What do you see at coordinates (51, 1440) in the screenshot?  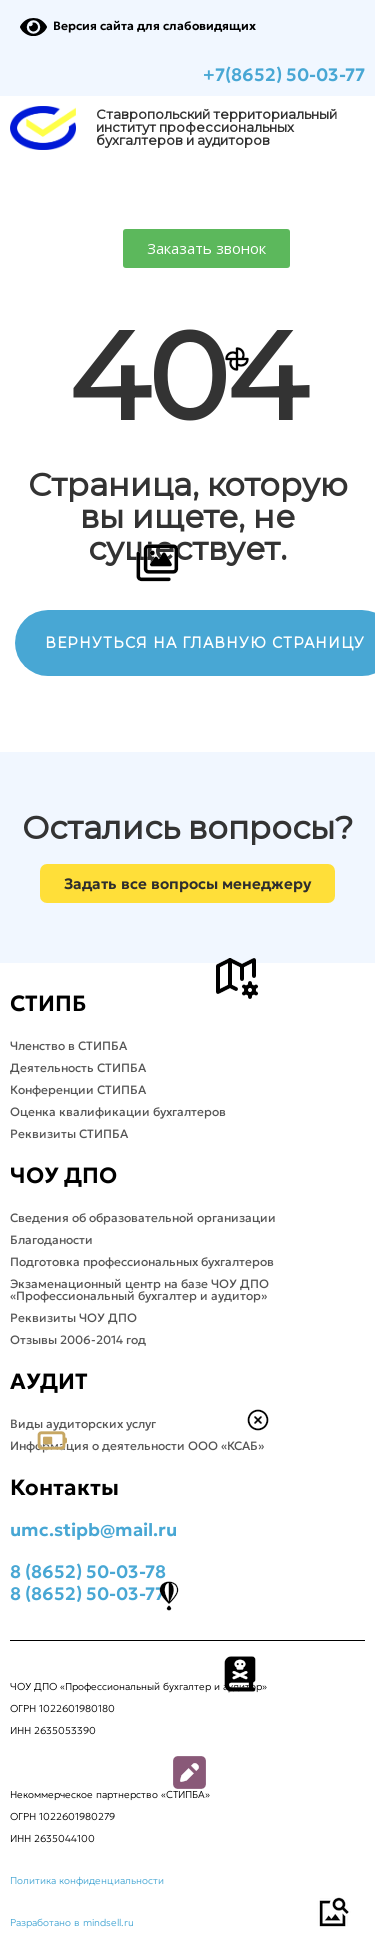 I see `indicates battery at 50% charge` at bounding box center [51, 1440].